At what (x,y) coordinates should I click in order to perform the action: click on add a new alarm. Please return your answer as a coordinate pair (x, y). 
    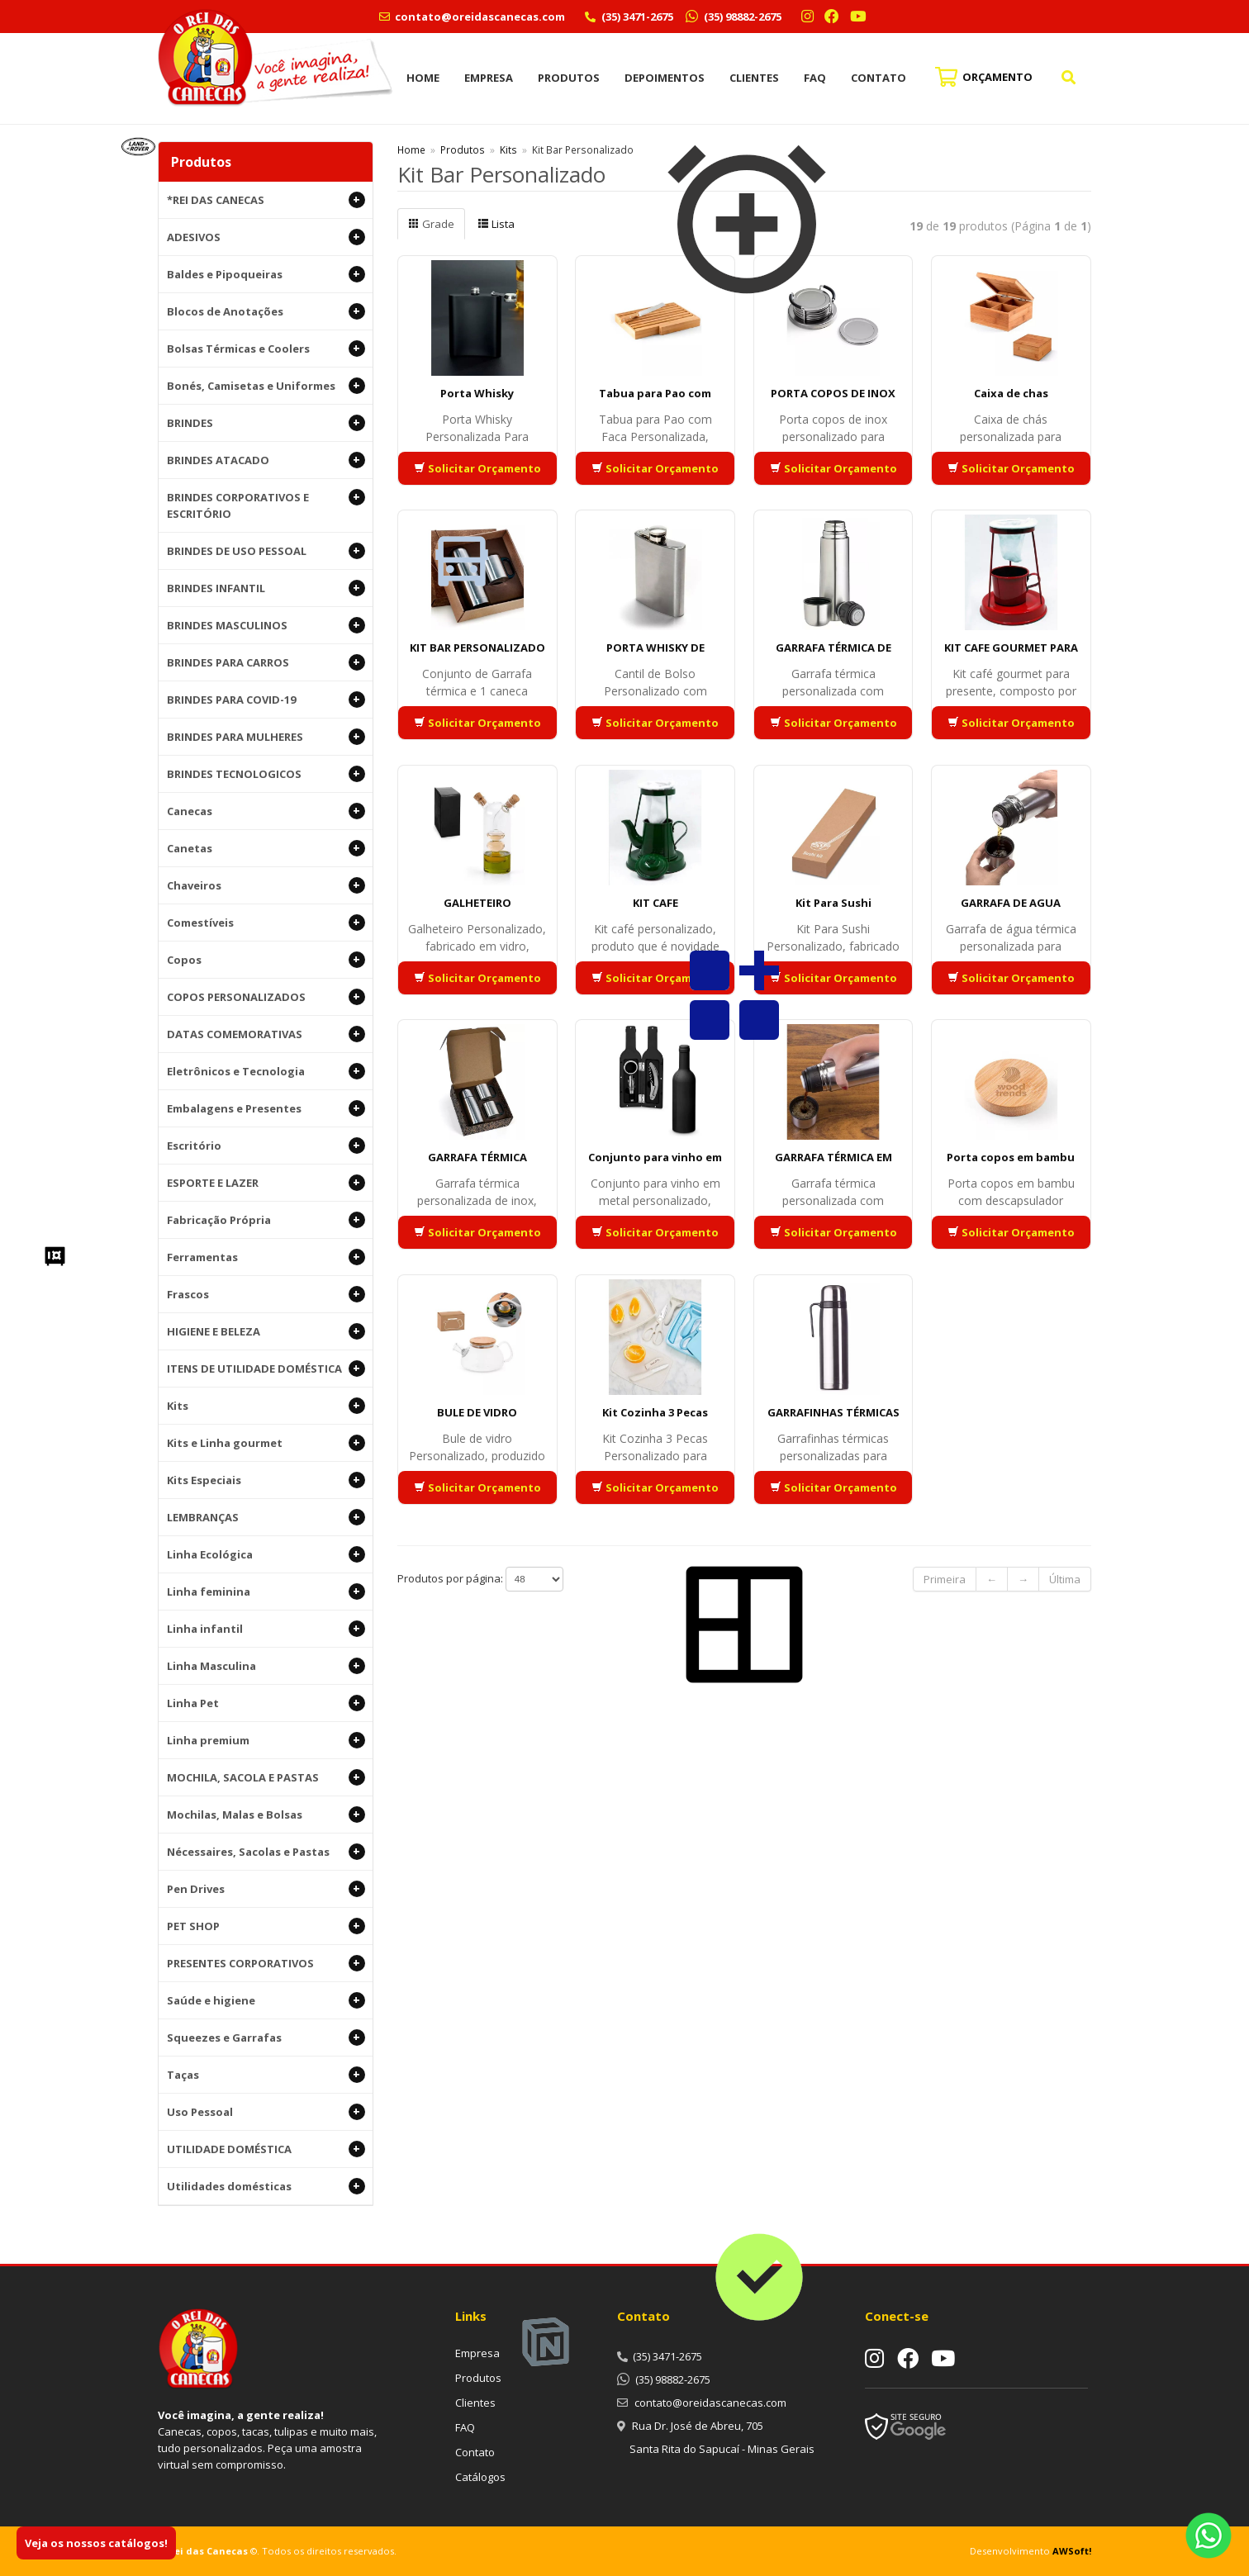
    Looking at the image, I should click on (747, 216).